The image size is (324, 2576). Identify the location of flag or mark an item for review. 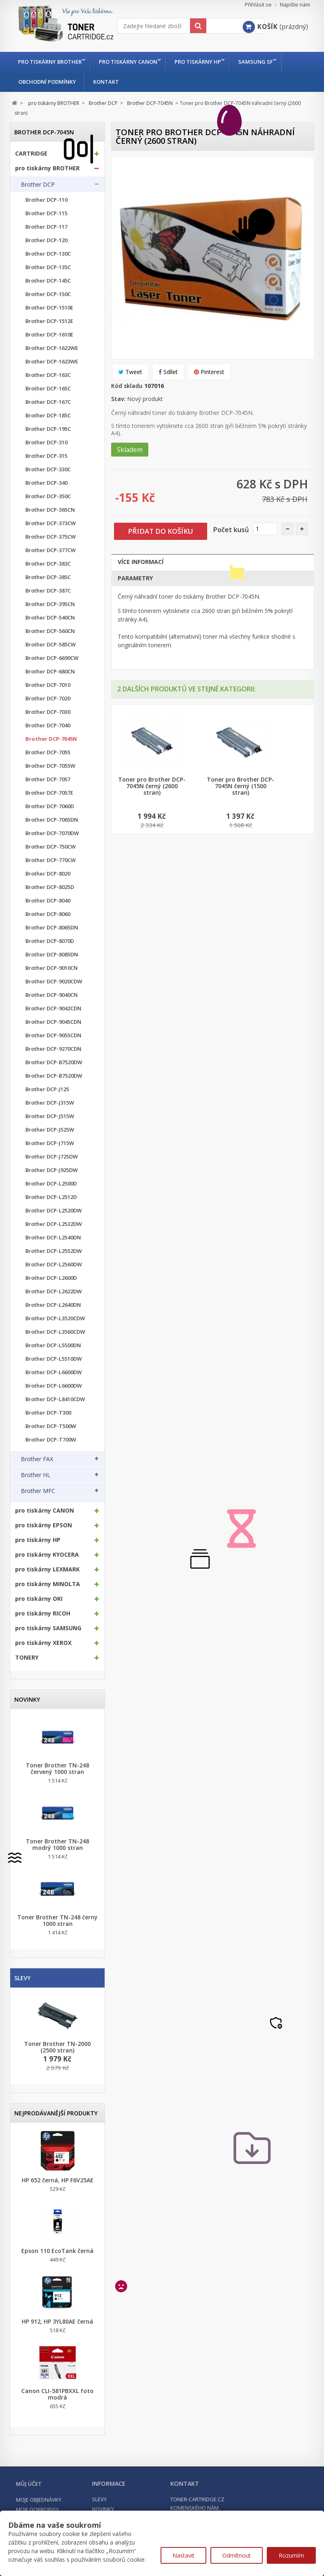
(237, 573).